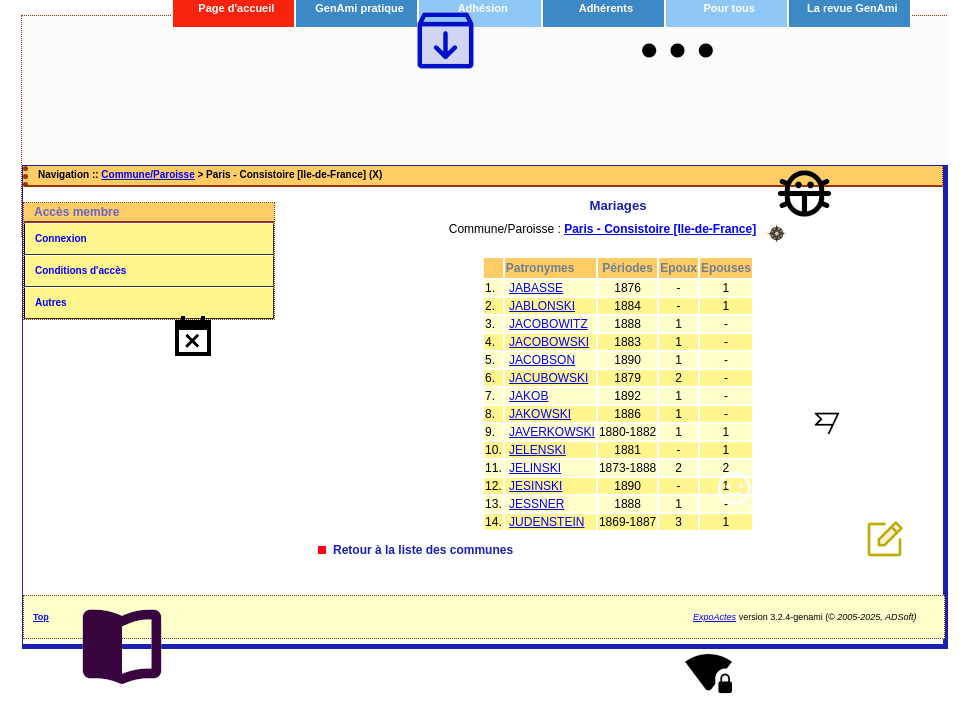 Image resolution: width=968 pixels, height=720 pixels. What do you see at coordinates (122, 644) in the screenshot?
I see `open reading mode or e-reader` at bounding box center [122, 644].